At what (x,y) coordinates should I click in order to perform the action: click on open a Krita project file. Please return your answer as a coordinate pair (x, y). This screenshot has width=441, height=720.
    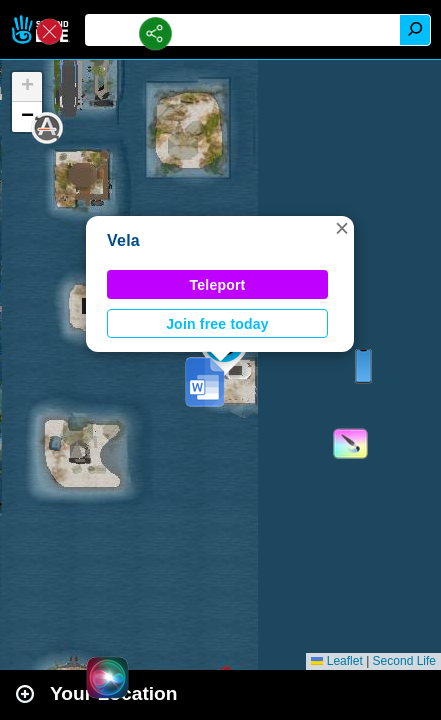
    Looking at the image, I should click on (350, 442).